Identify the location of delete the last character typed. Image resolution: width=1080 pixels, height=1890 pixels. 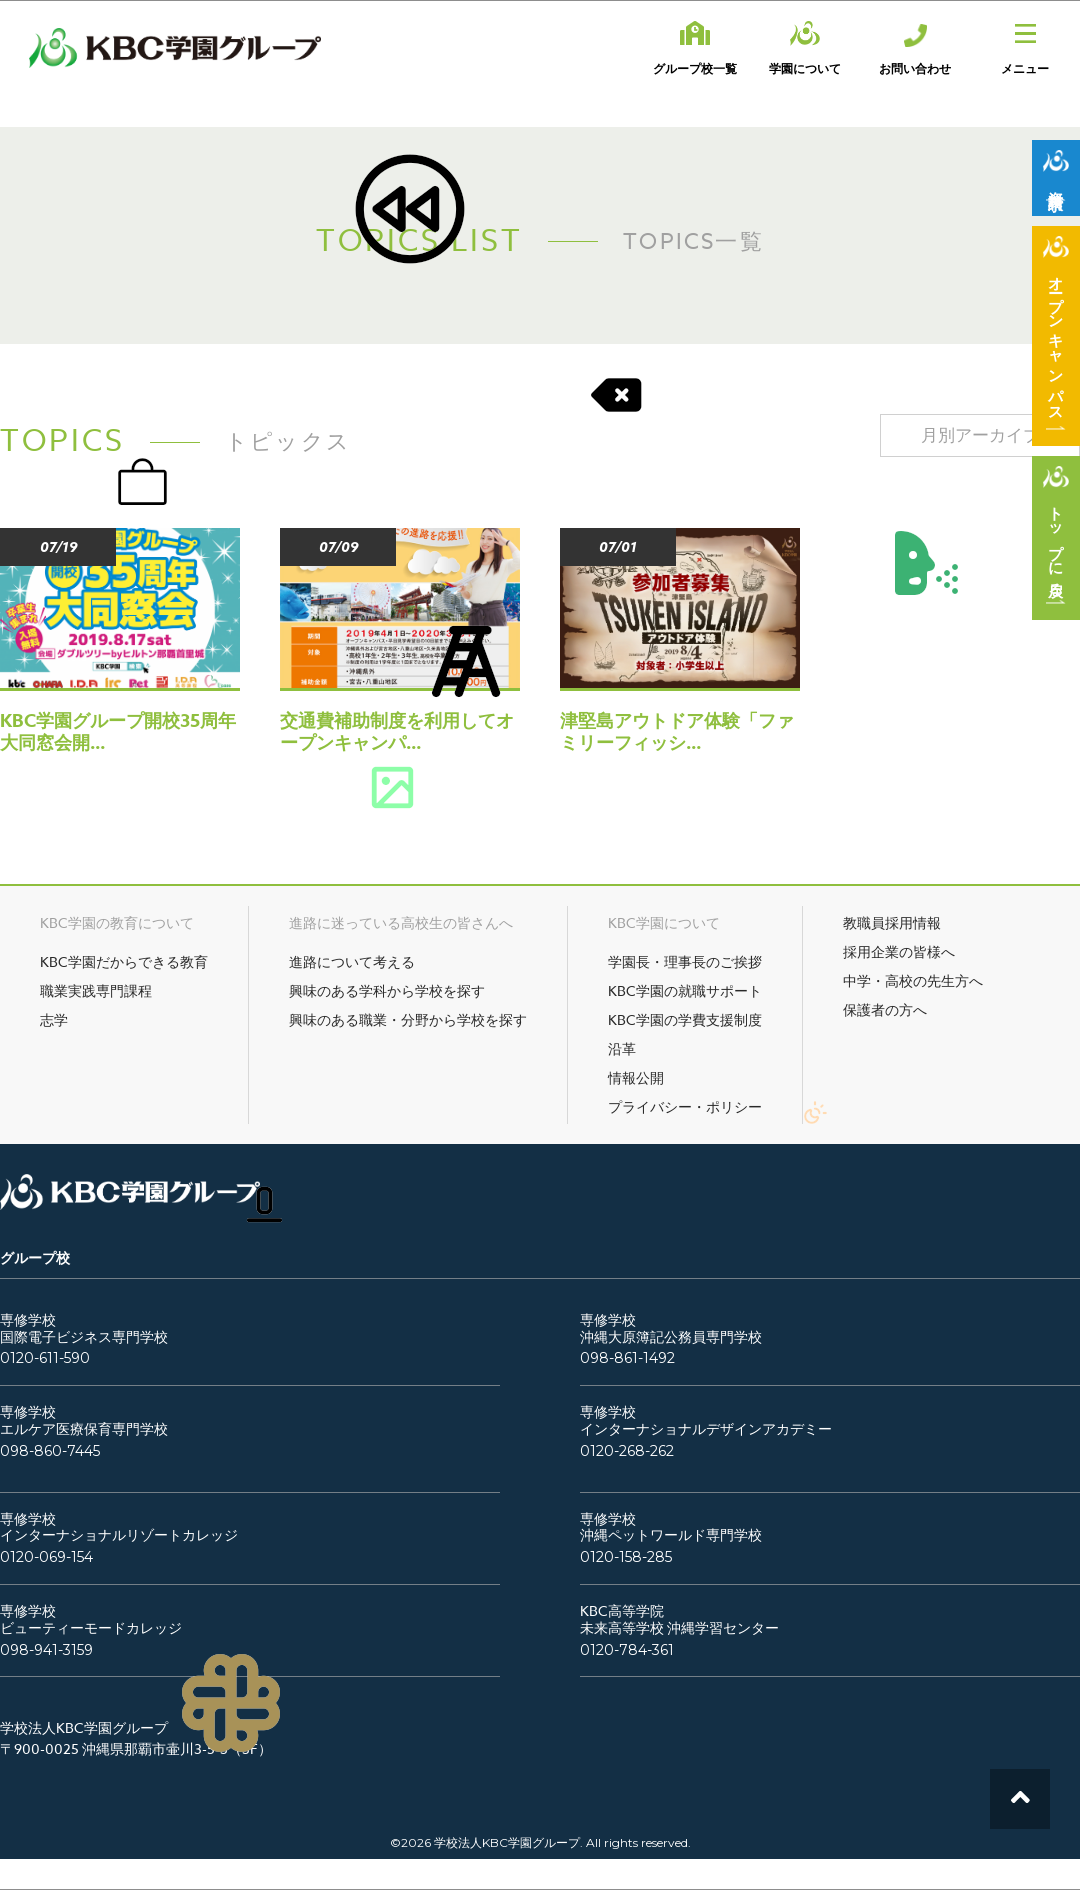
(619, 395).